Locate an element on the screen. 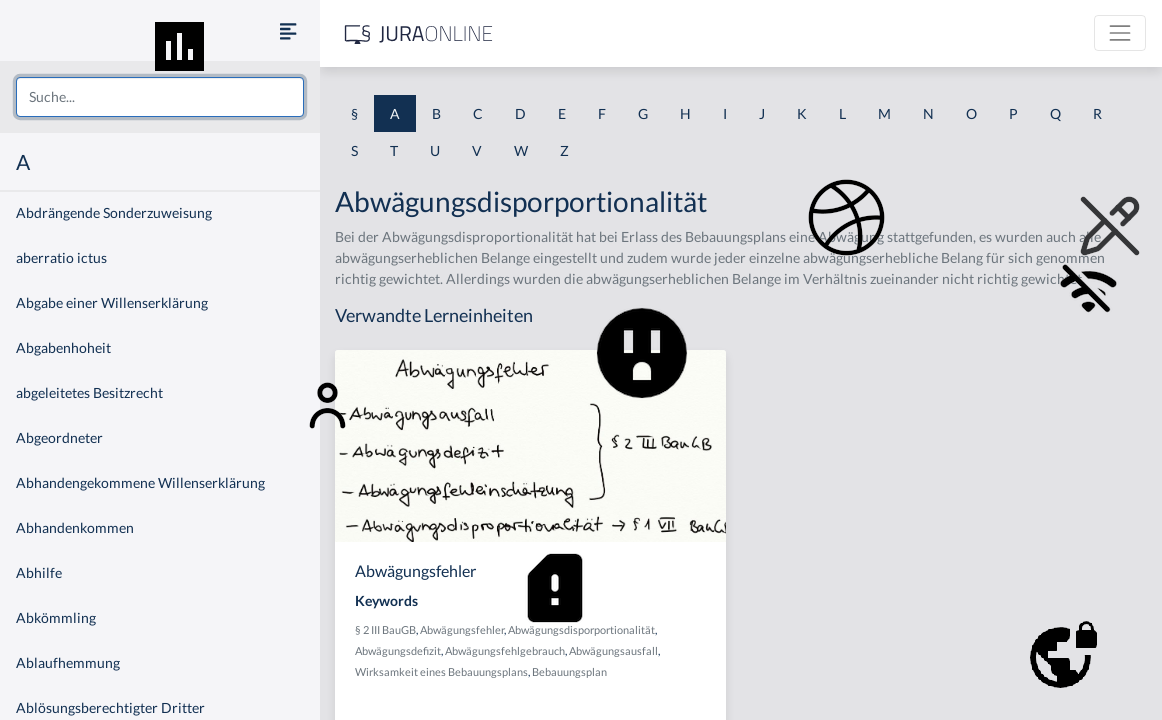  editing is disabled is located at coordinates (1110, 226).